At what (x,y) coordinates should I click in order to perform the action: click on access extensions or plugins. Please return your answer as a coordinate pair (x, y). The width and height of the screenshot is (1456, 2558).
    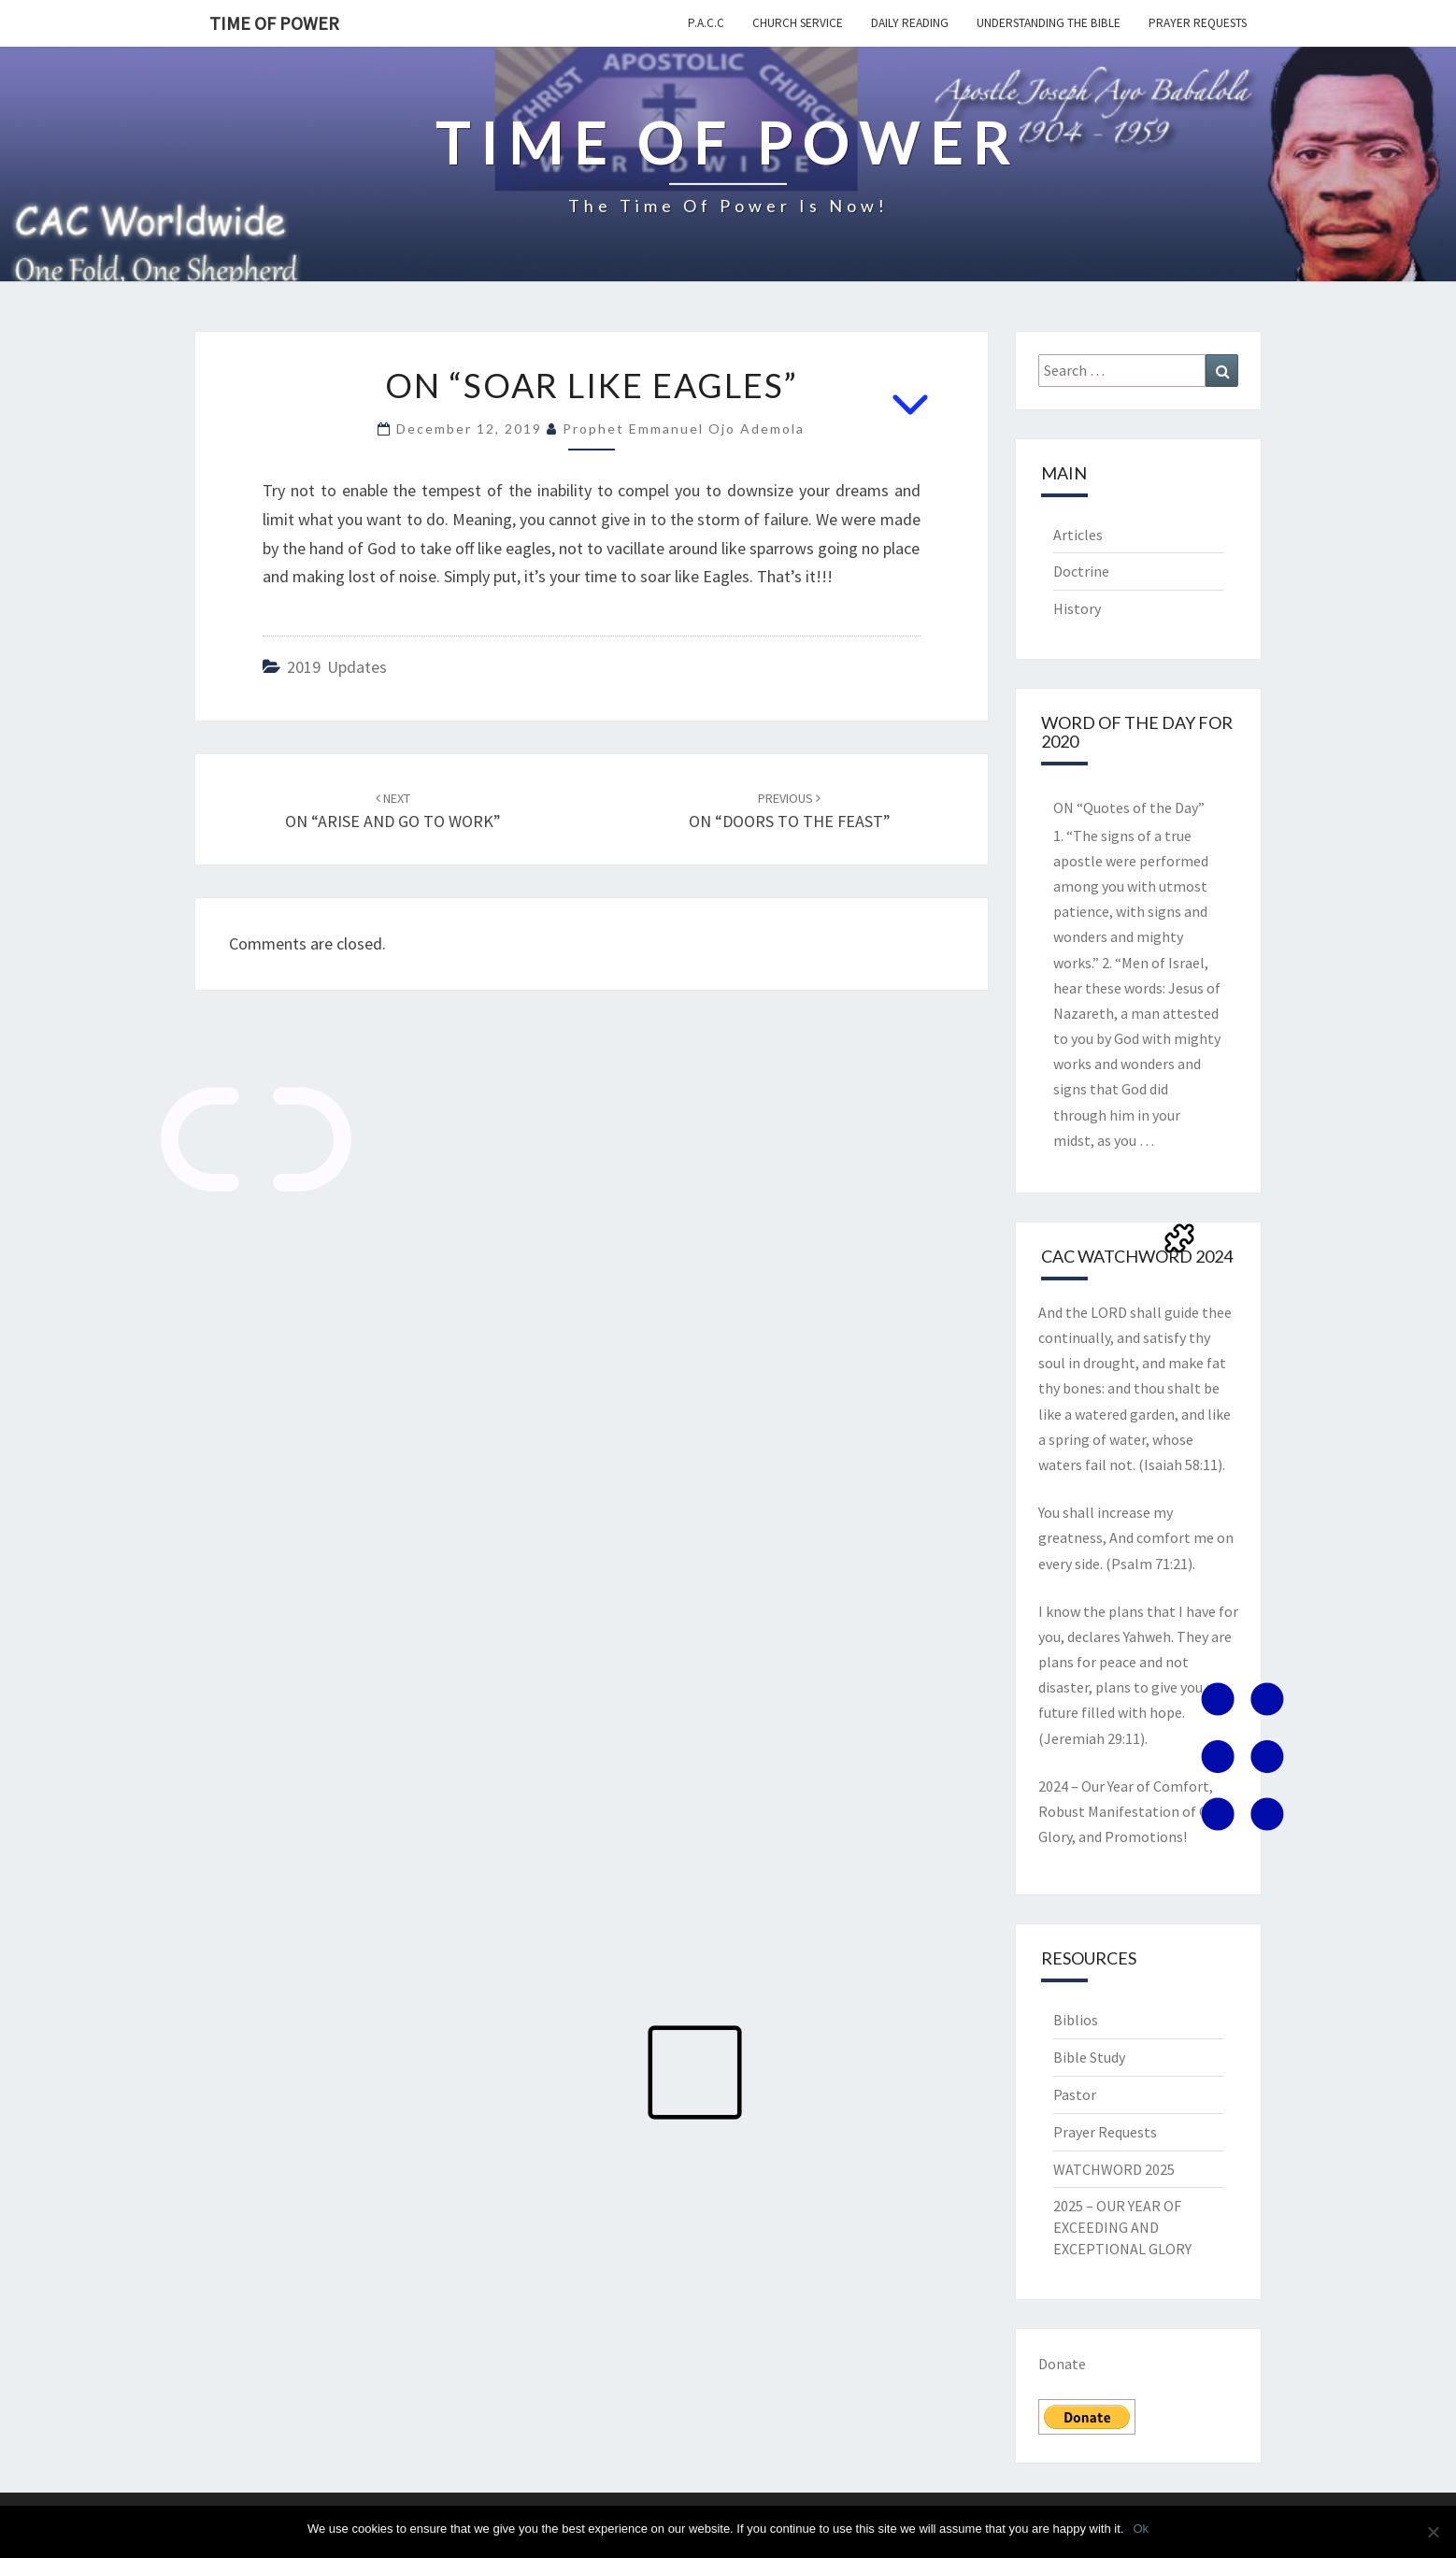
    Looking at the image, I should click on (1179, 1238).